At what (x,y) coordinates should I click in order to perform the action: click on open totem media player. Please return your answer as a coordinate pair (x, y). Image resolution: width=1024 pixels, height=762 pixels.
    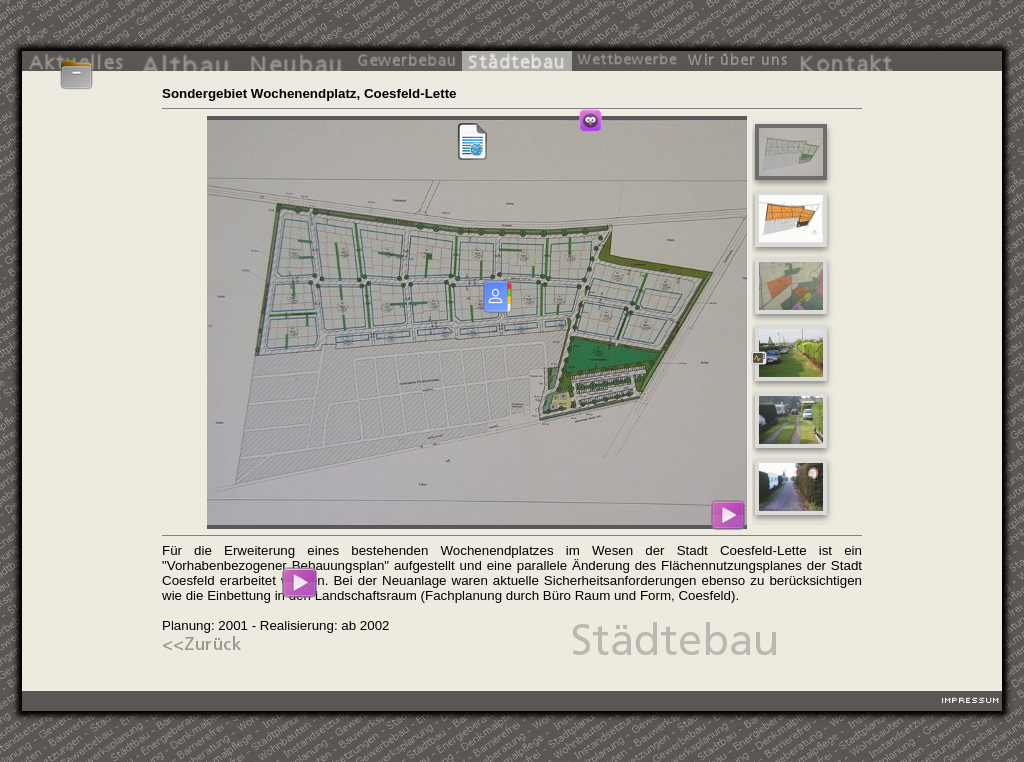
    Looking at the image, I should click on (728, 515).